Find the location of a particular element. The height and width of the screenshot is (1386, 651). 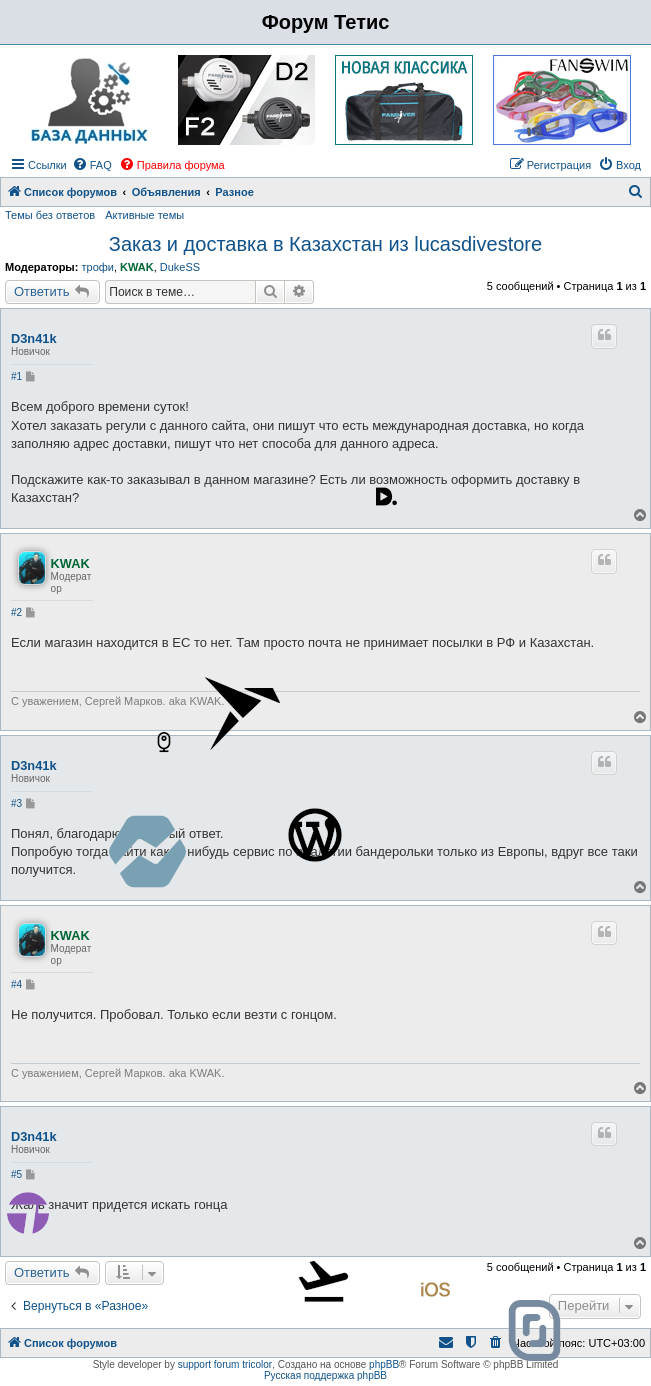

indicates iOS platform compatibility is located at coordinates (435, 1289).